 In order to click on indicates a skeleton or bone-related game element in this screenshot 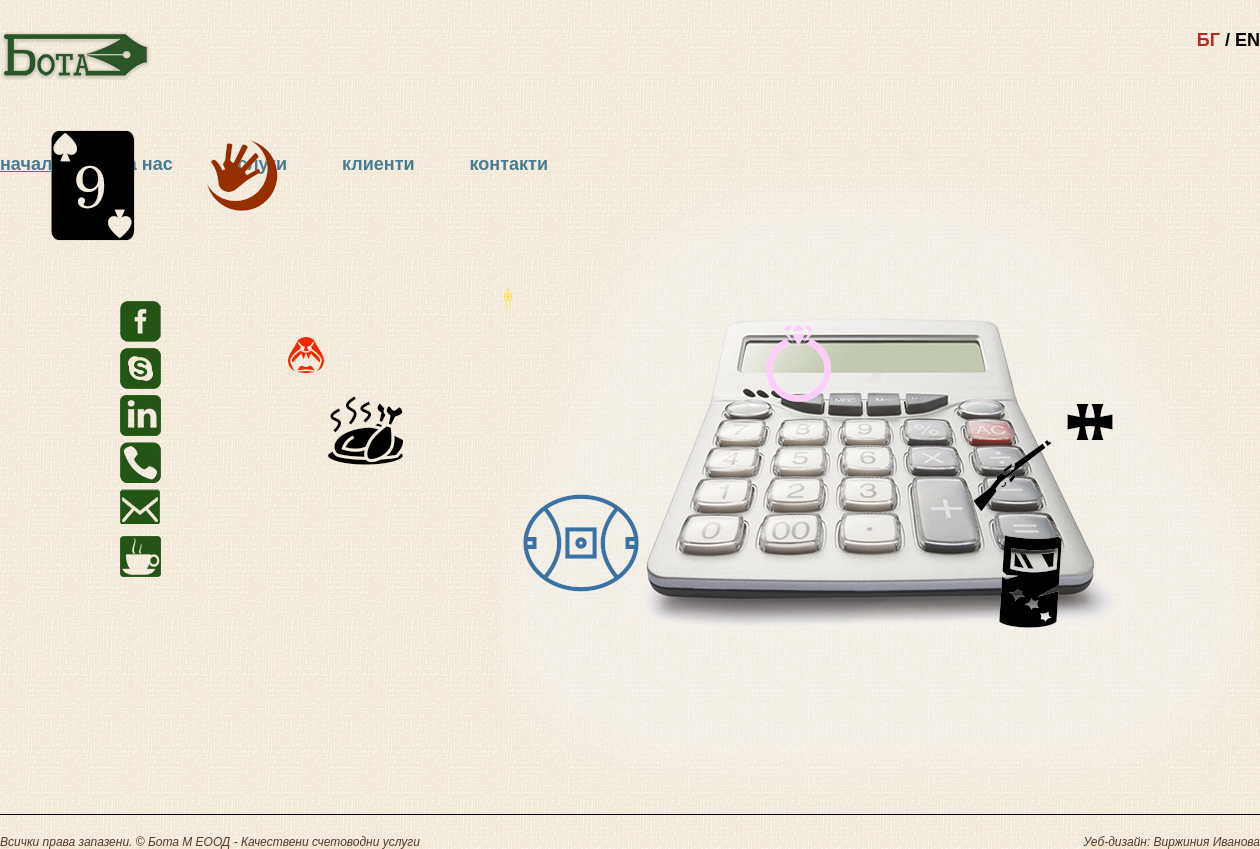, I will do `click(508, 299)`.